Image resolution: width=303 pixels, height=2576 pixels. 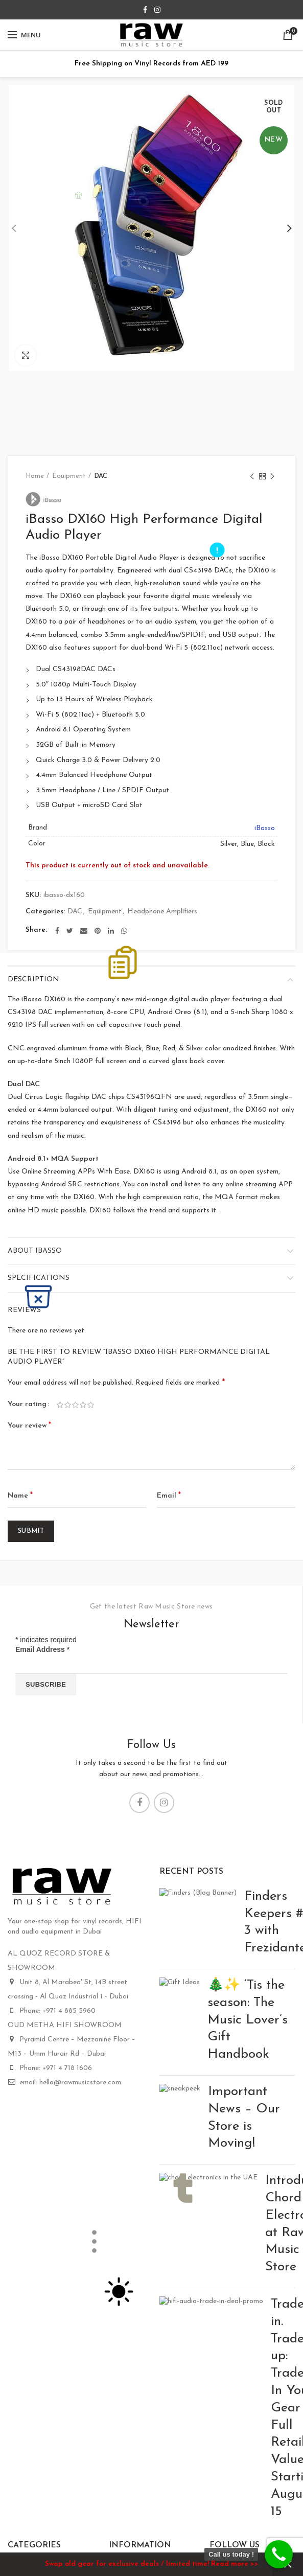 I want to click on browse movies or entertainment content, so click(x=78, y=195).